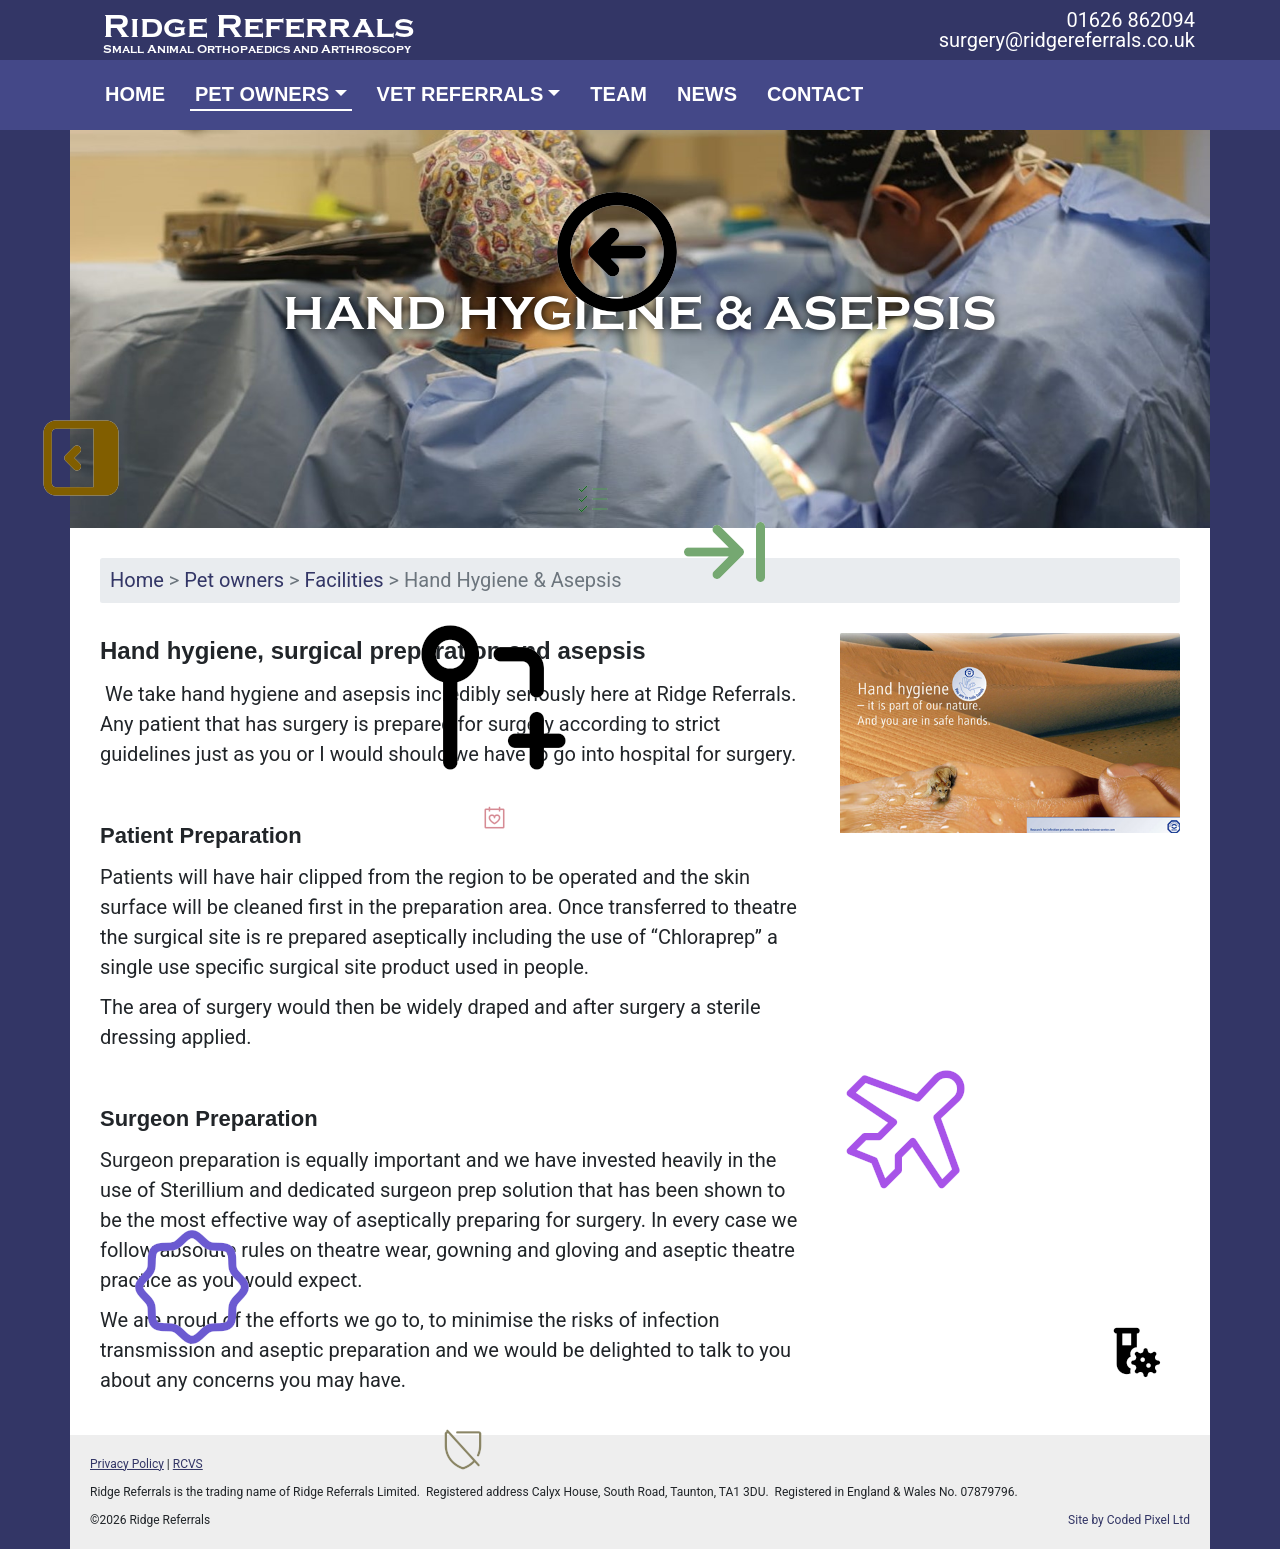 The width and height of the screenshot is (1280, 1549). What do you see at coordinates (1134, 1351) in the screenshot?
I see `view virus or pathogen test results` at bounding box center [1134, 1351].